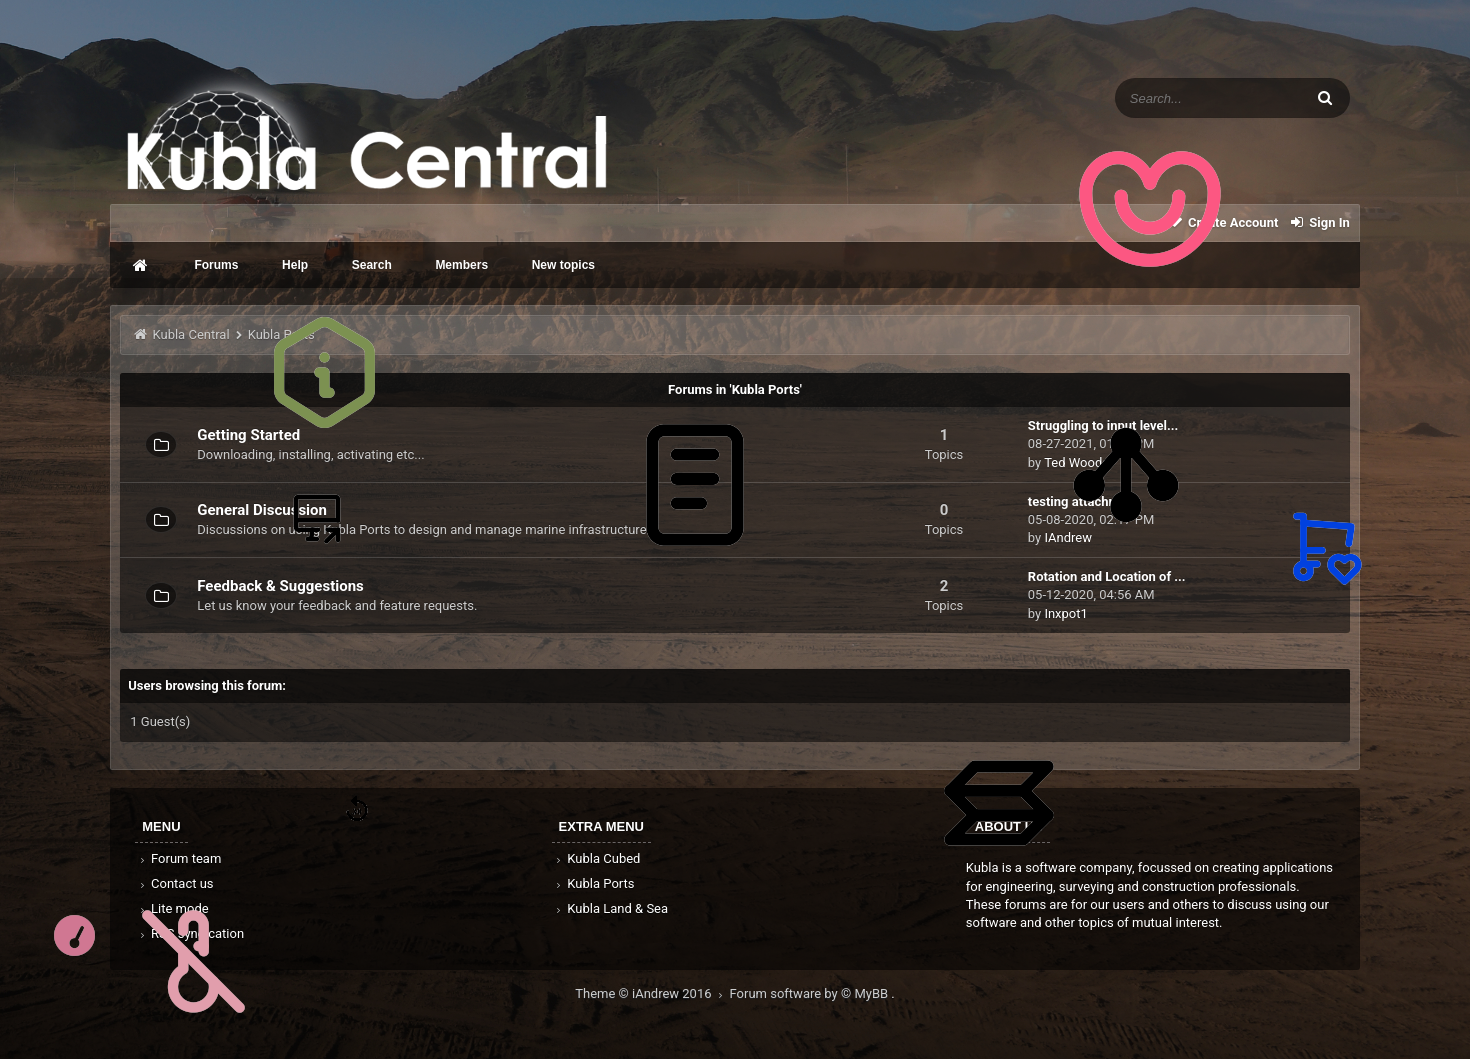 The height and width of the screenshot is (1059, 1470). Describe the element at coordinates (74, 935) in the screenshot. I see `indicates high performance or speed level` at that location.